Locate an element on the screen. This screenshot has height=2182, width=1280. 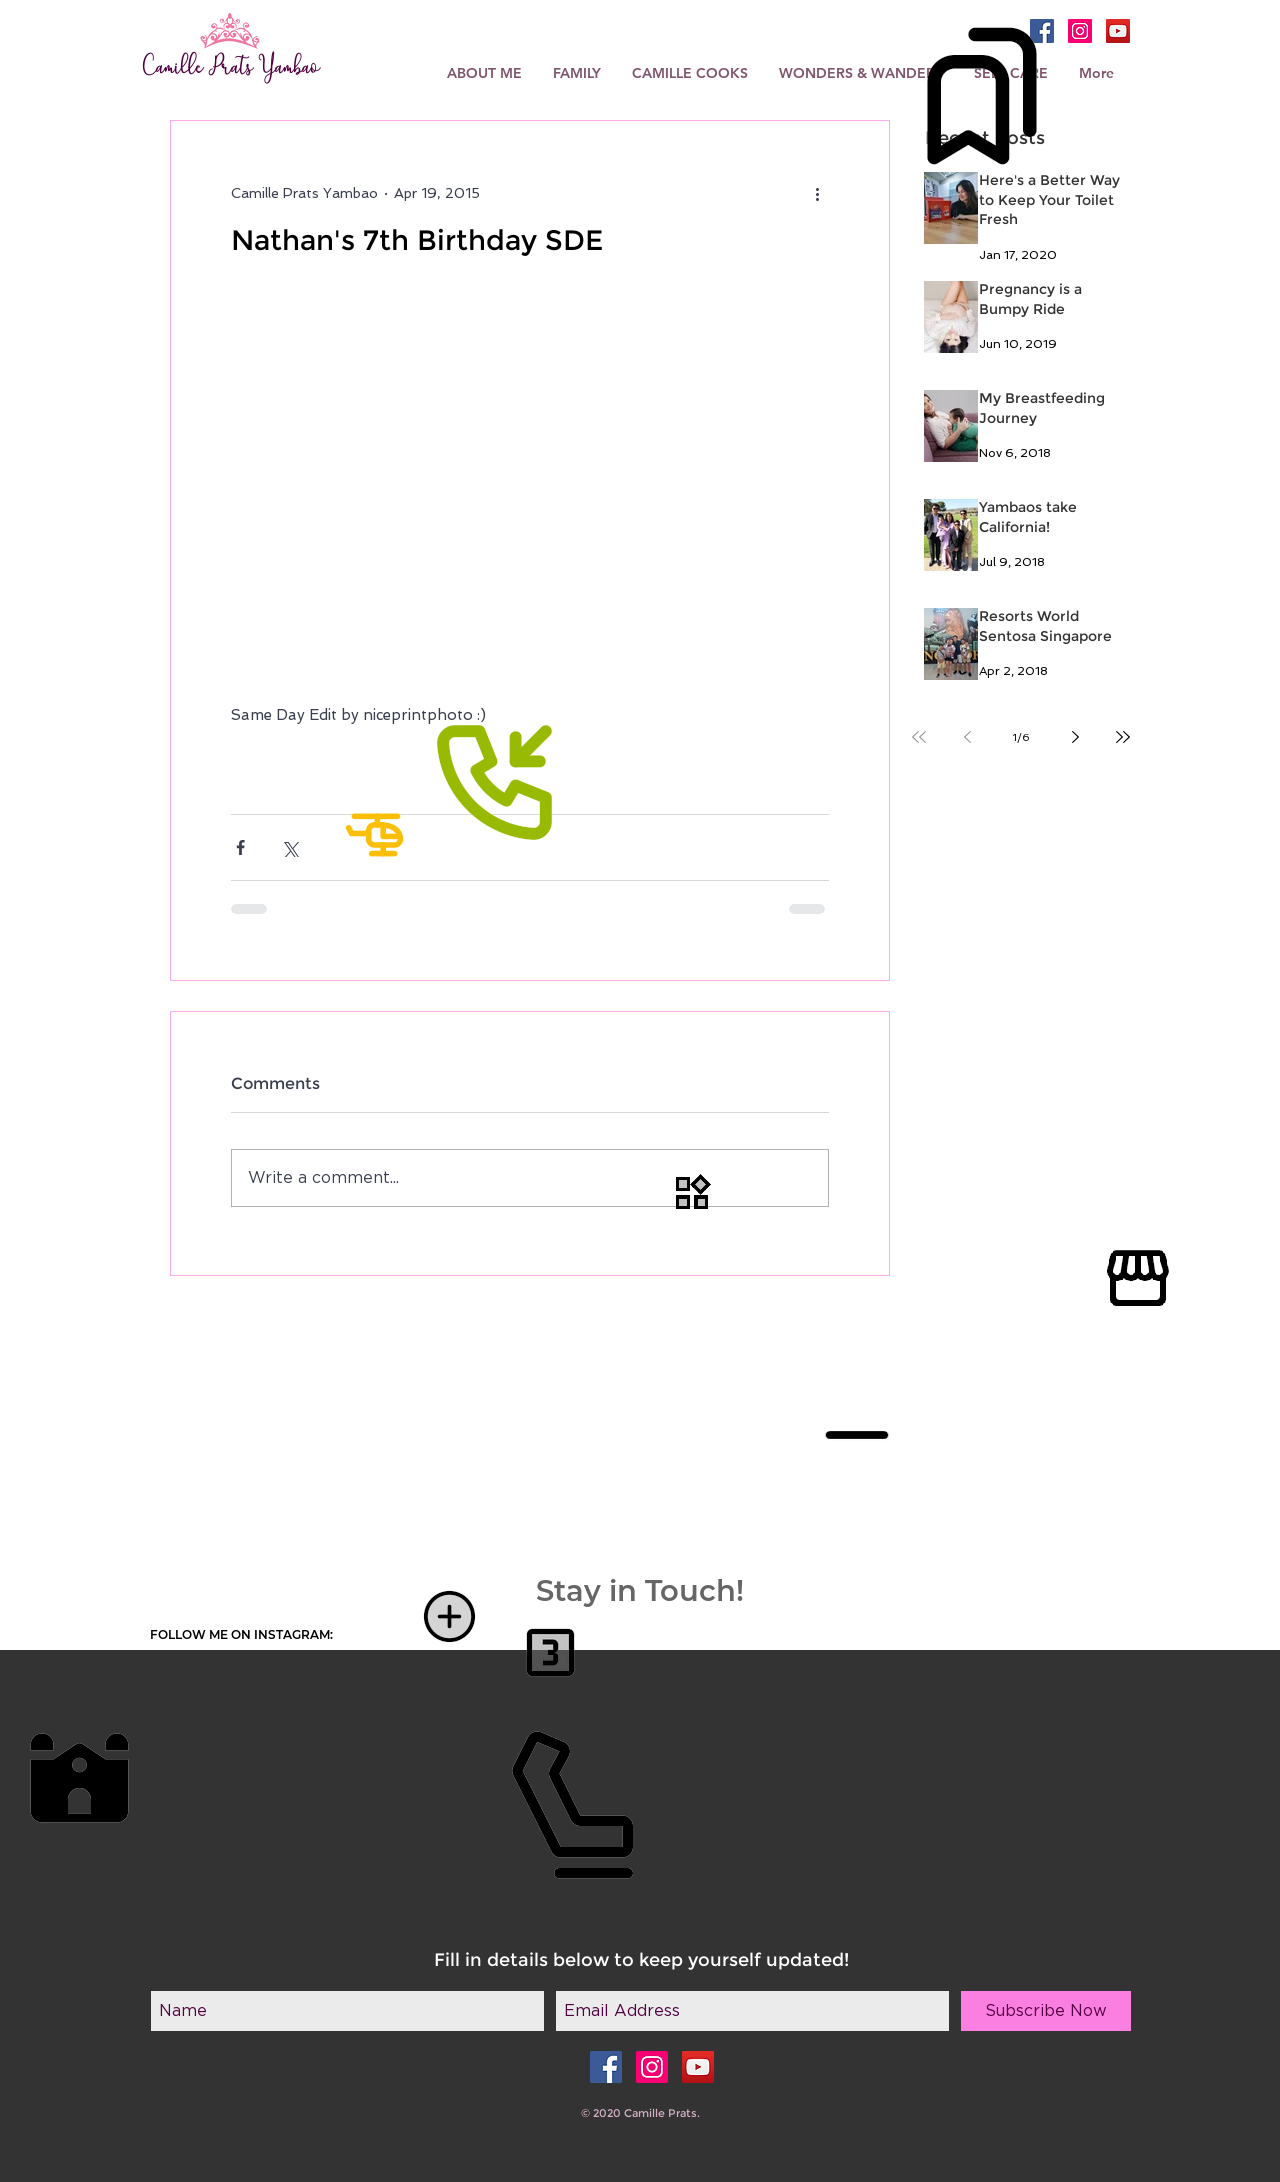
access helicopter or aerial transport options is located at coordinates (374, 833).